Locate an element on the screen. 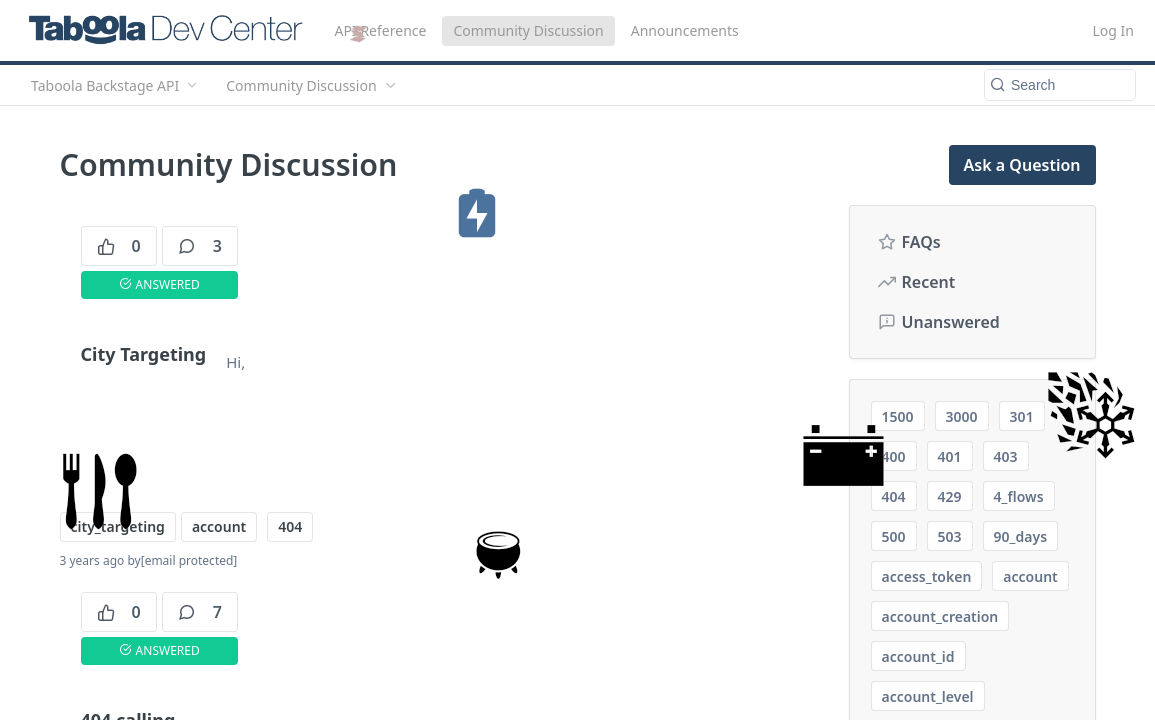 The height and width of the screenshot is (720, 1155). view nearby restaurants or dining options is located at coordinates (98, 491).